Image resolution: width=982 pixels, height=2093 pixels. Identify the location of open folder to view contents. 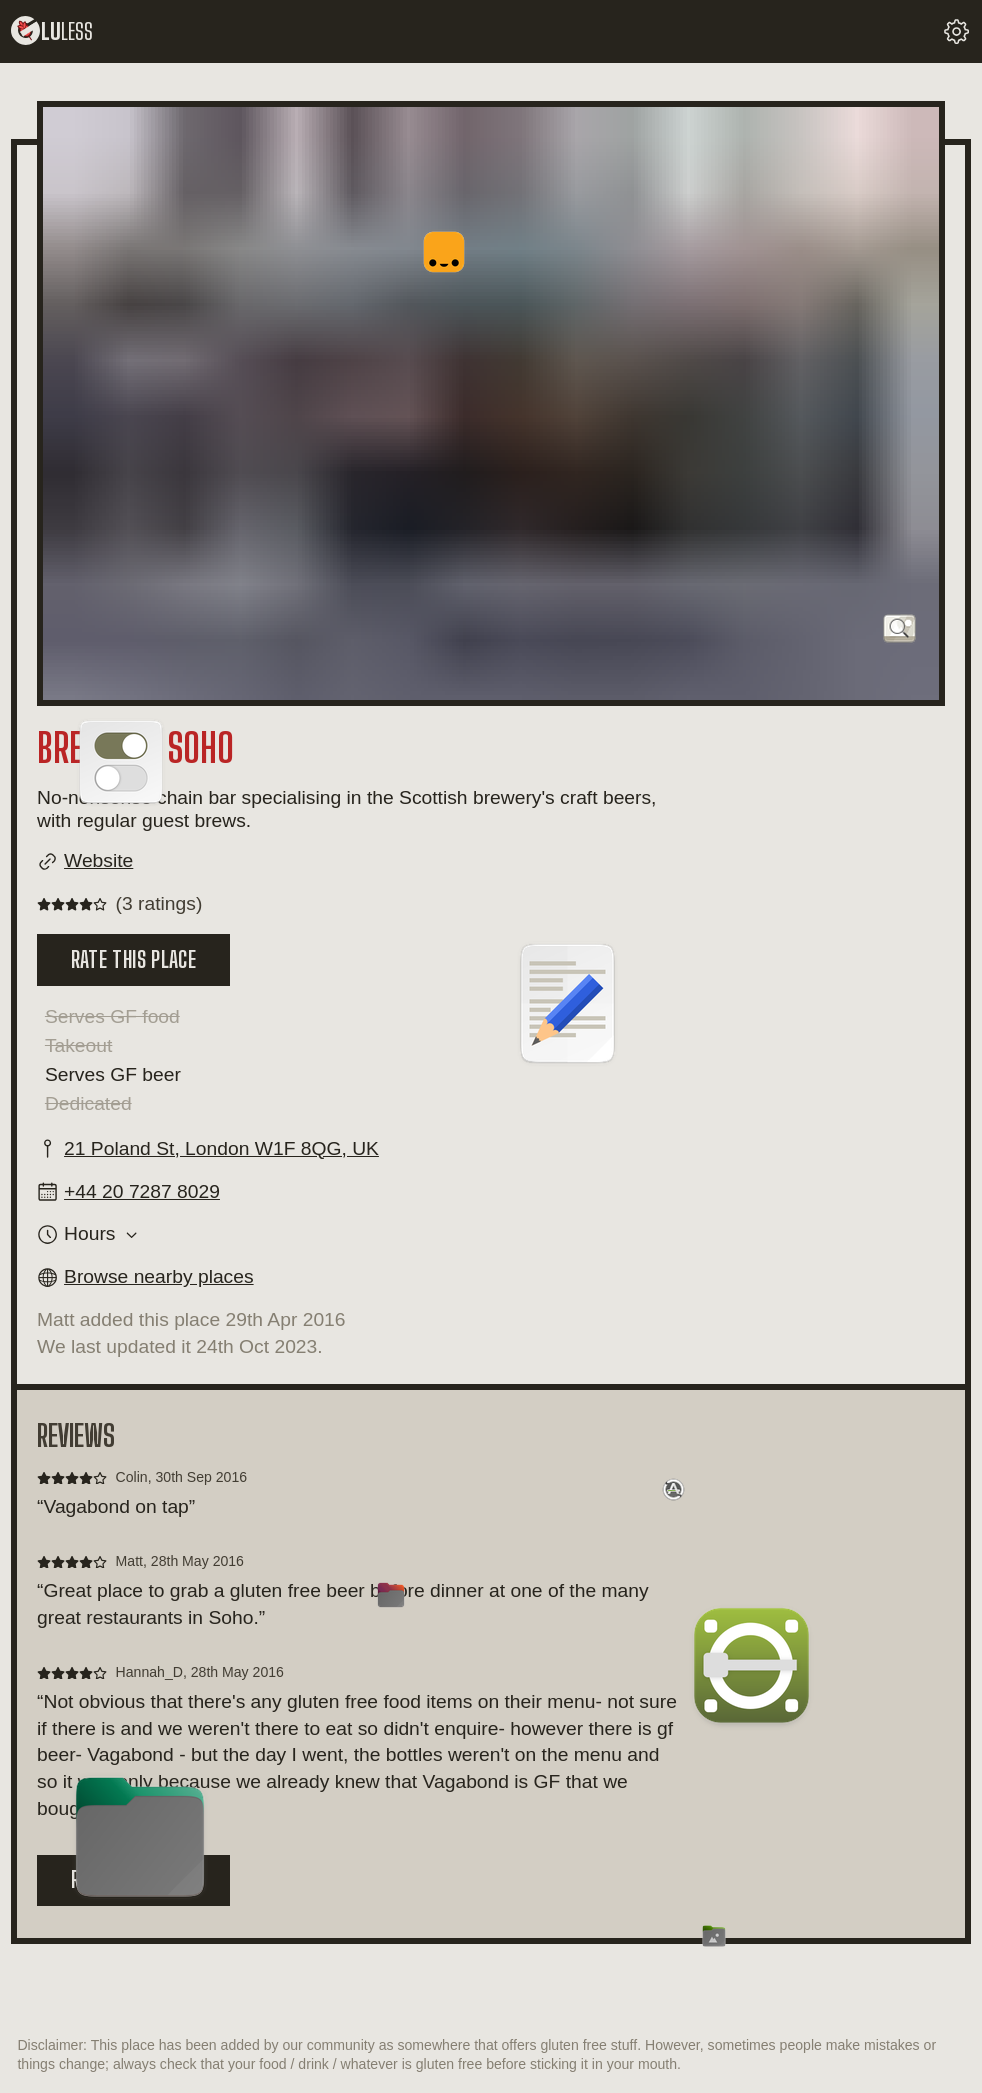
(140, 1837).